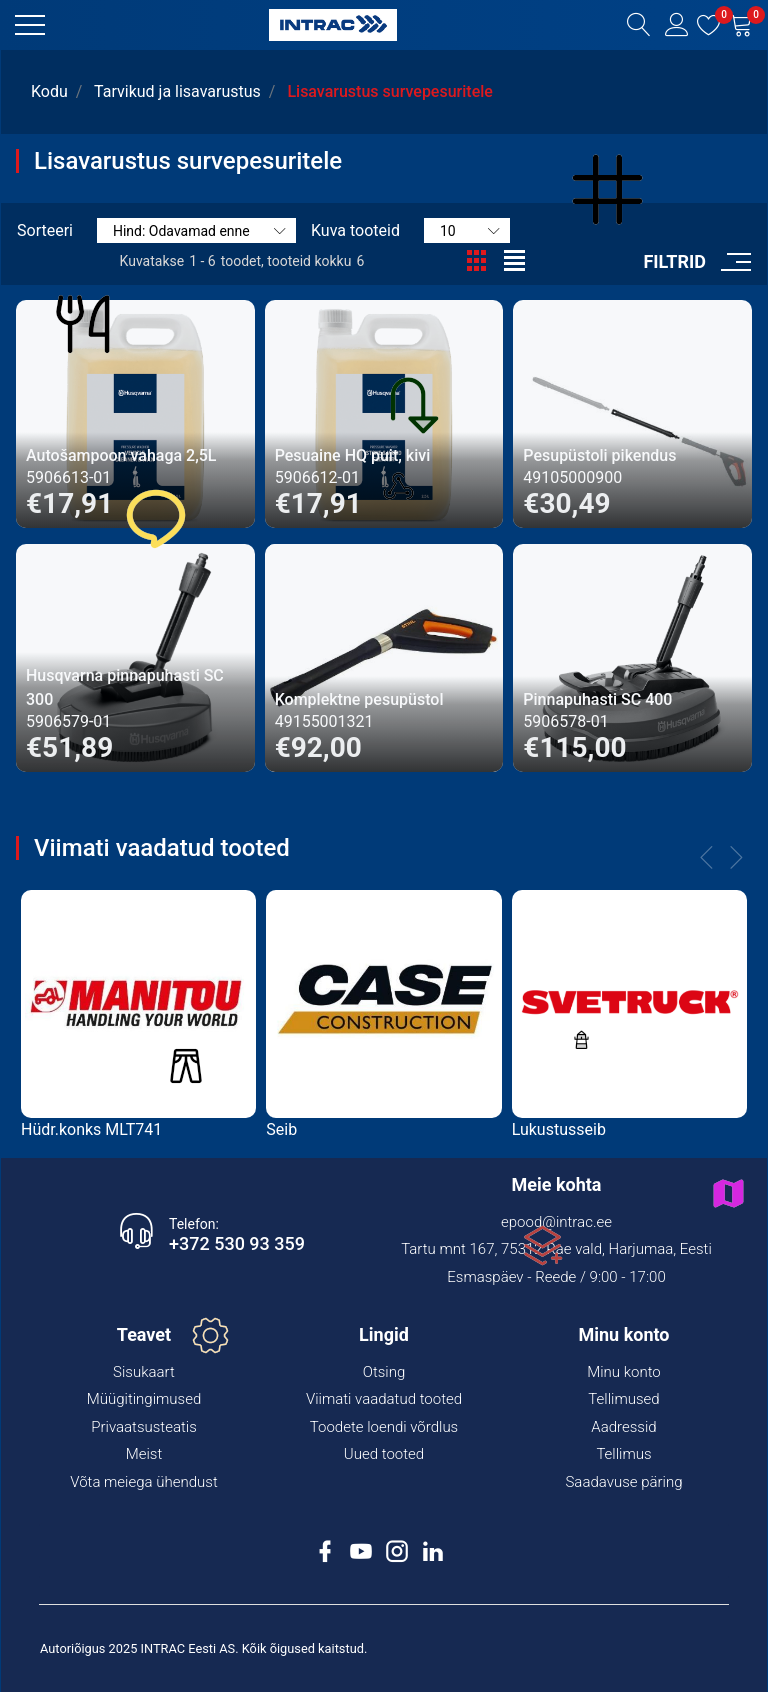 The image size is (768, 1692). I want to click on access settings or preferences, so click(210, 1335).